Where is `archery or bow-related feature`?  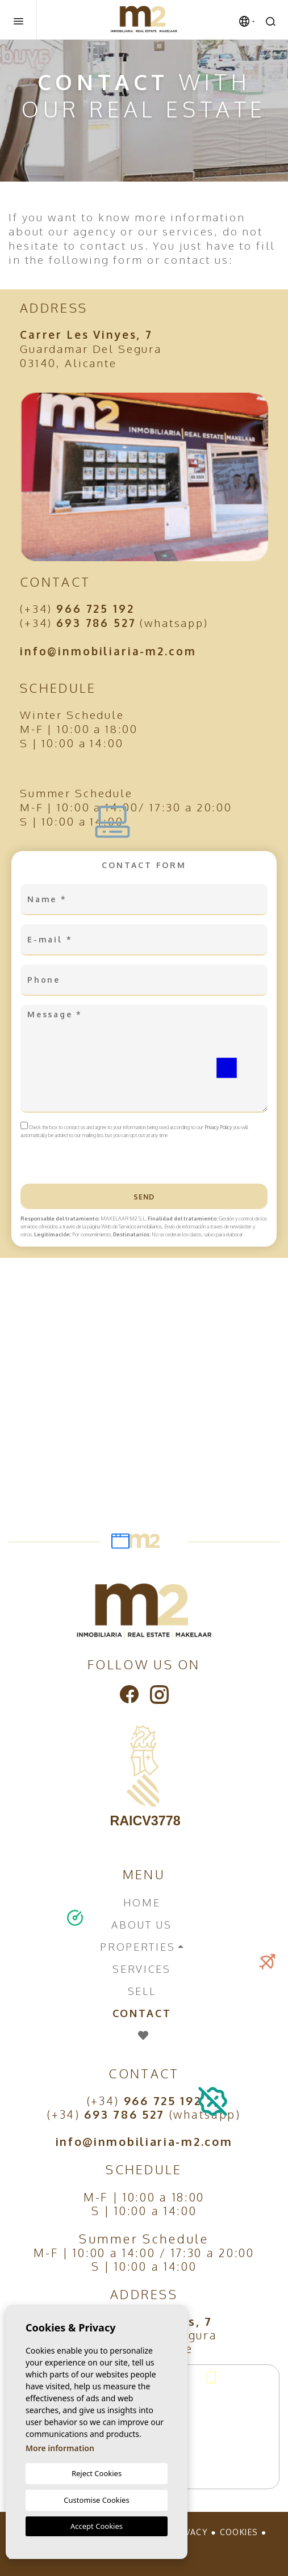 archery or bow-related feature is located at coordinates (267, 1962).